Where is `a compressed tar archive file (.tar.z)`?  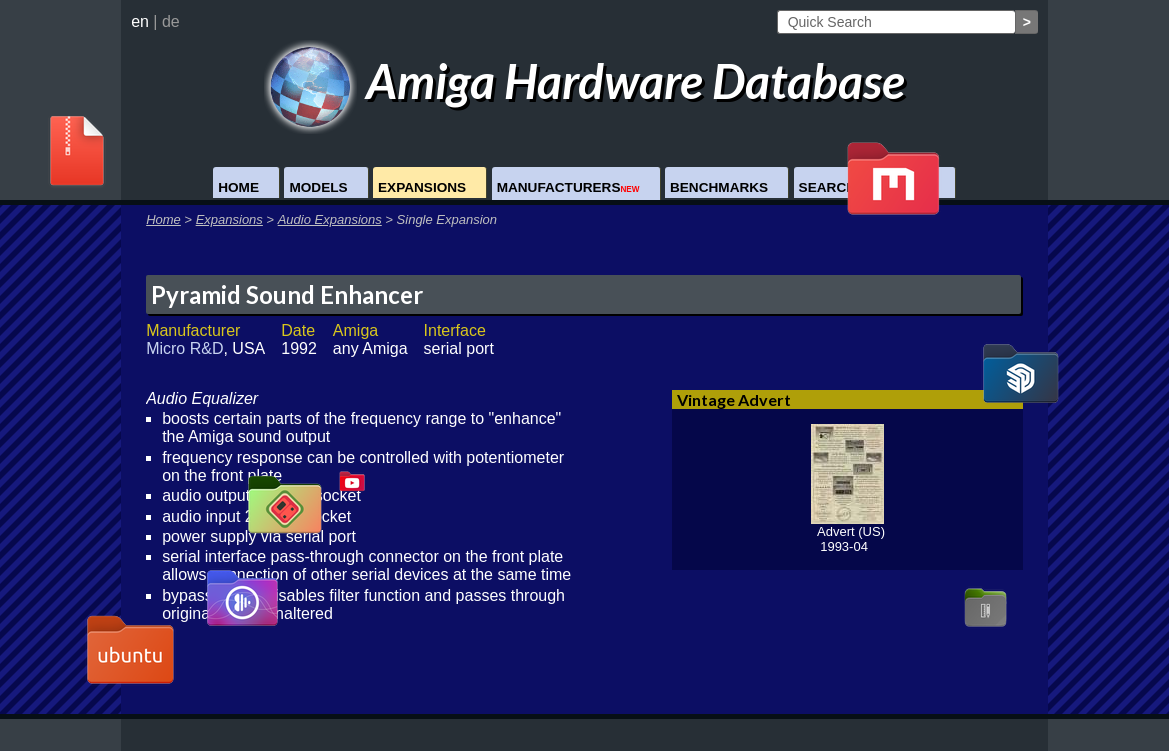 a compressed tar archive file (.tar.z) is located at coordinates (77, 152).